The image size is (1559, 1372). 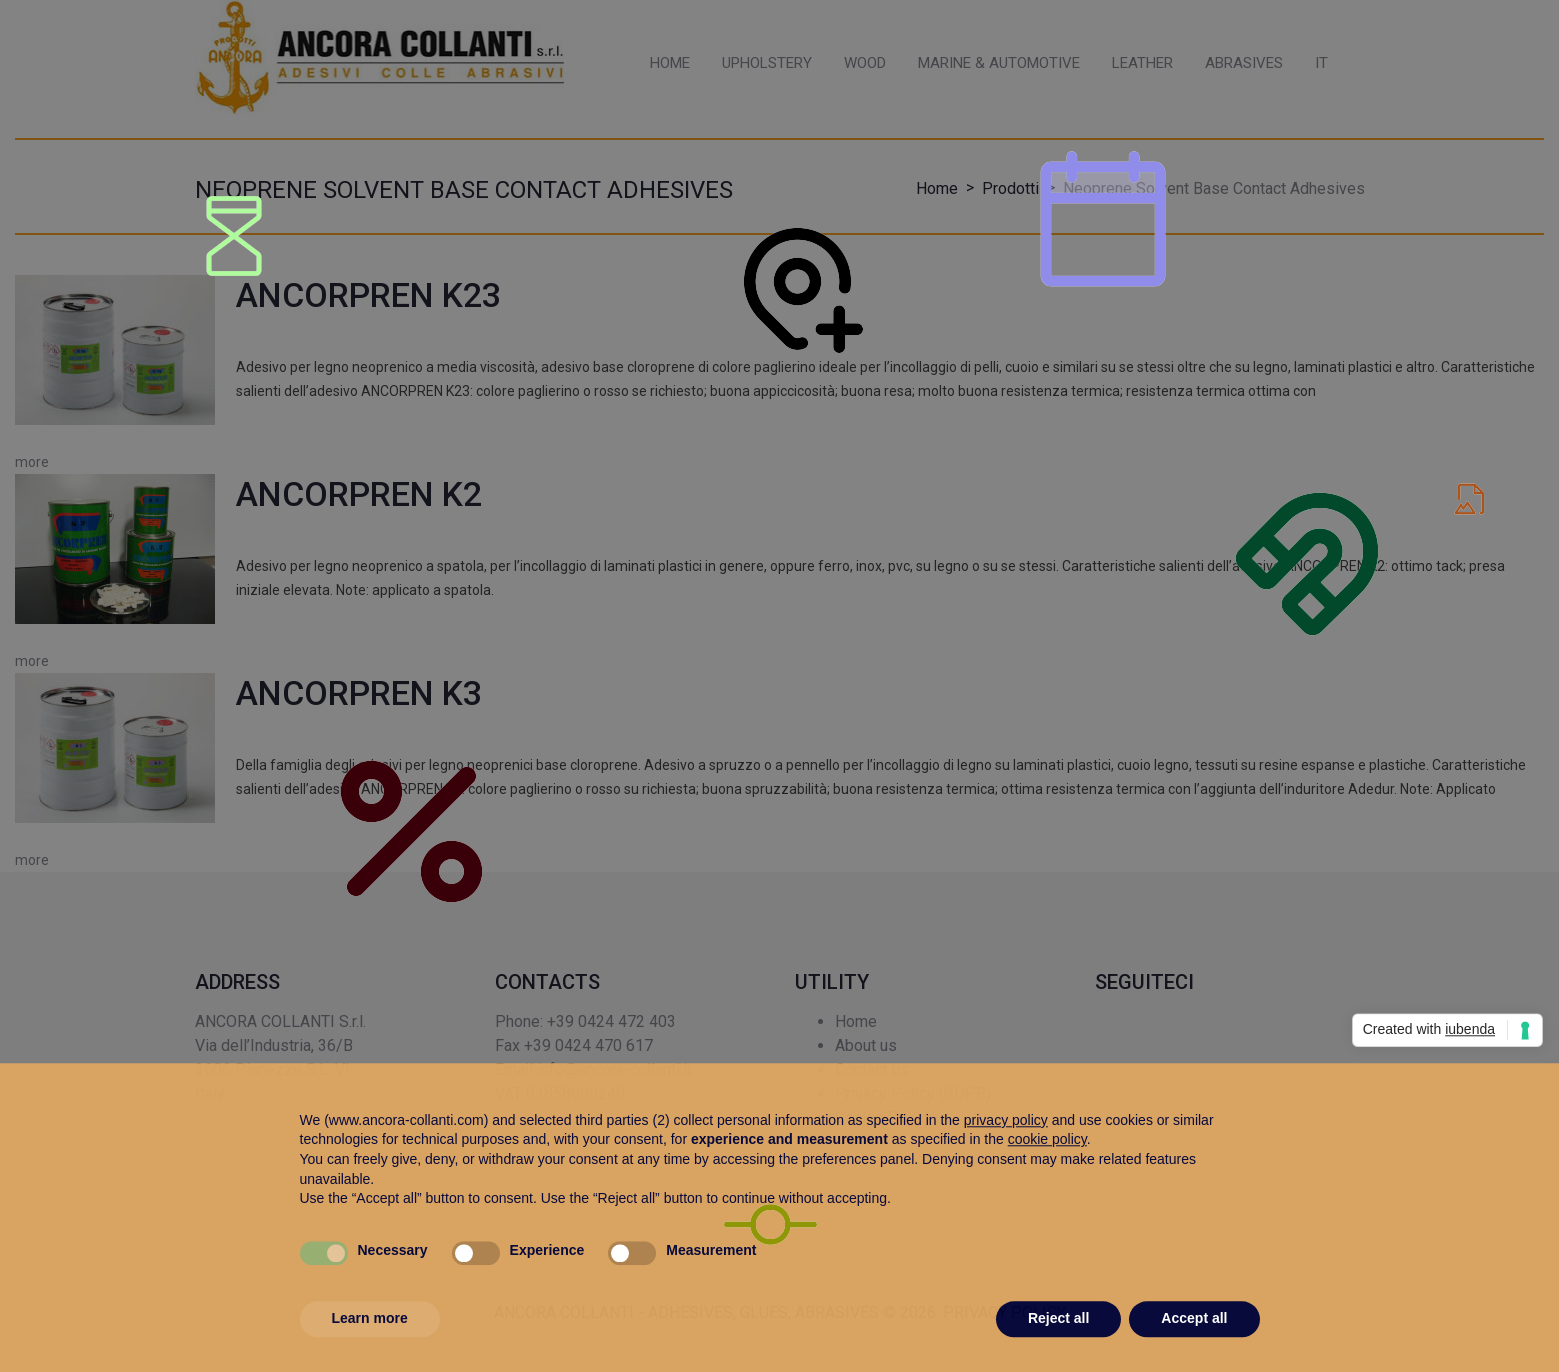 I want to click on view discount or sale pricing, so click(x=411, y=831).